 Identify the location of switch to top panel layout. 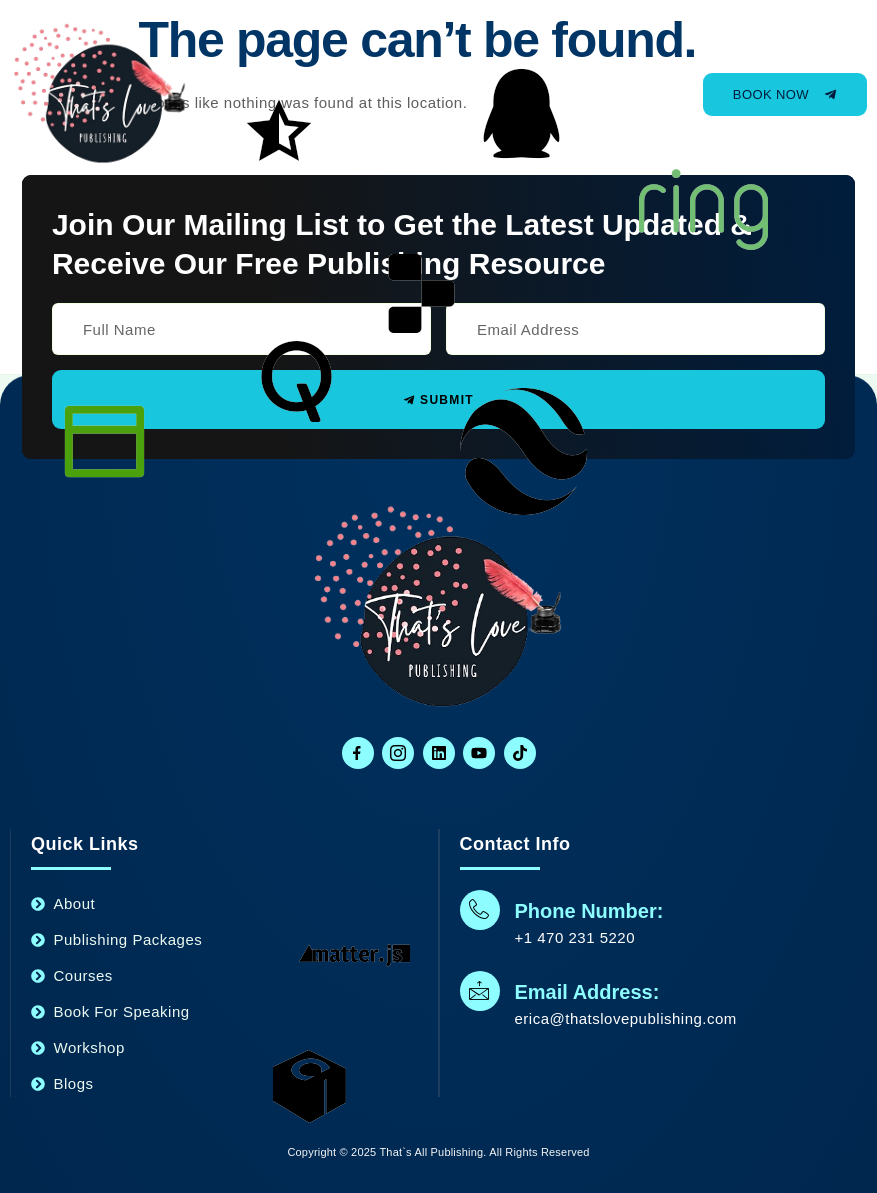
(104, 441).